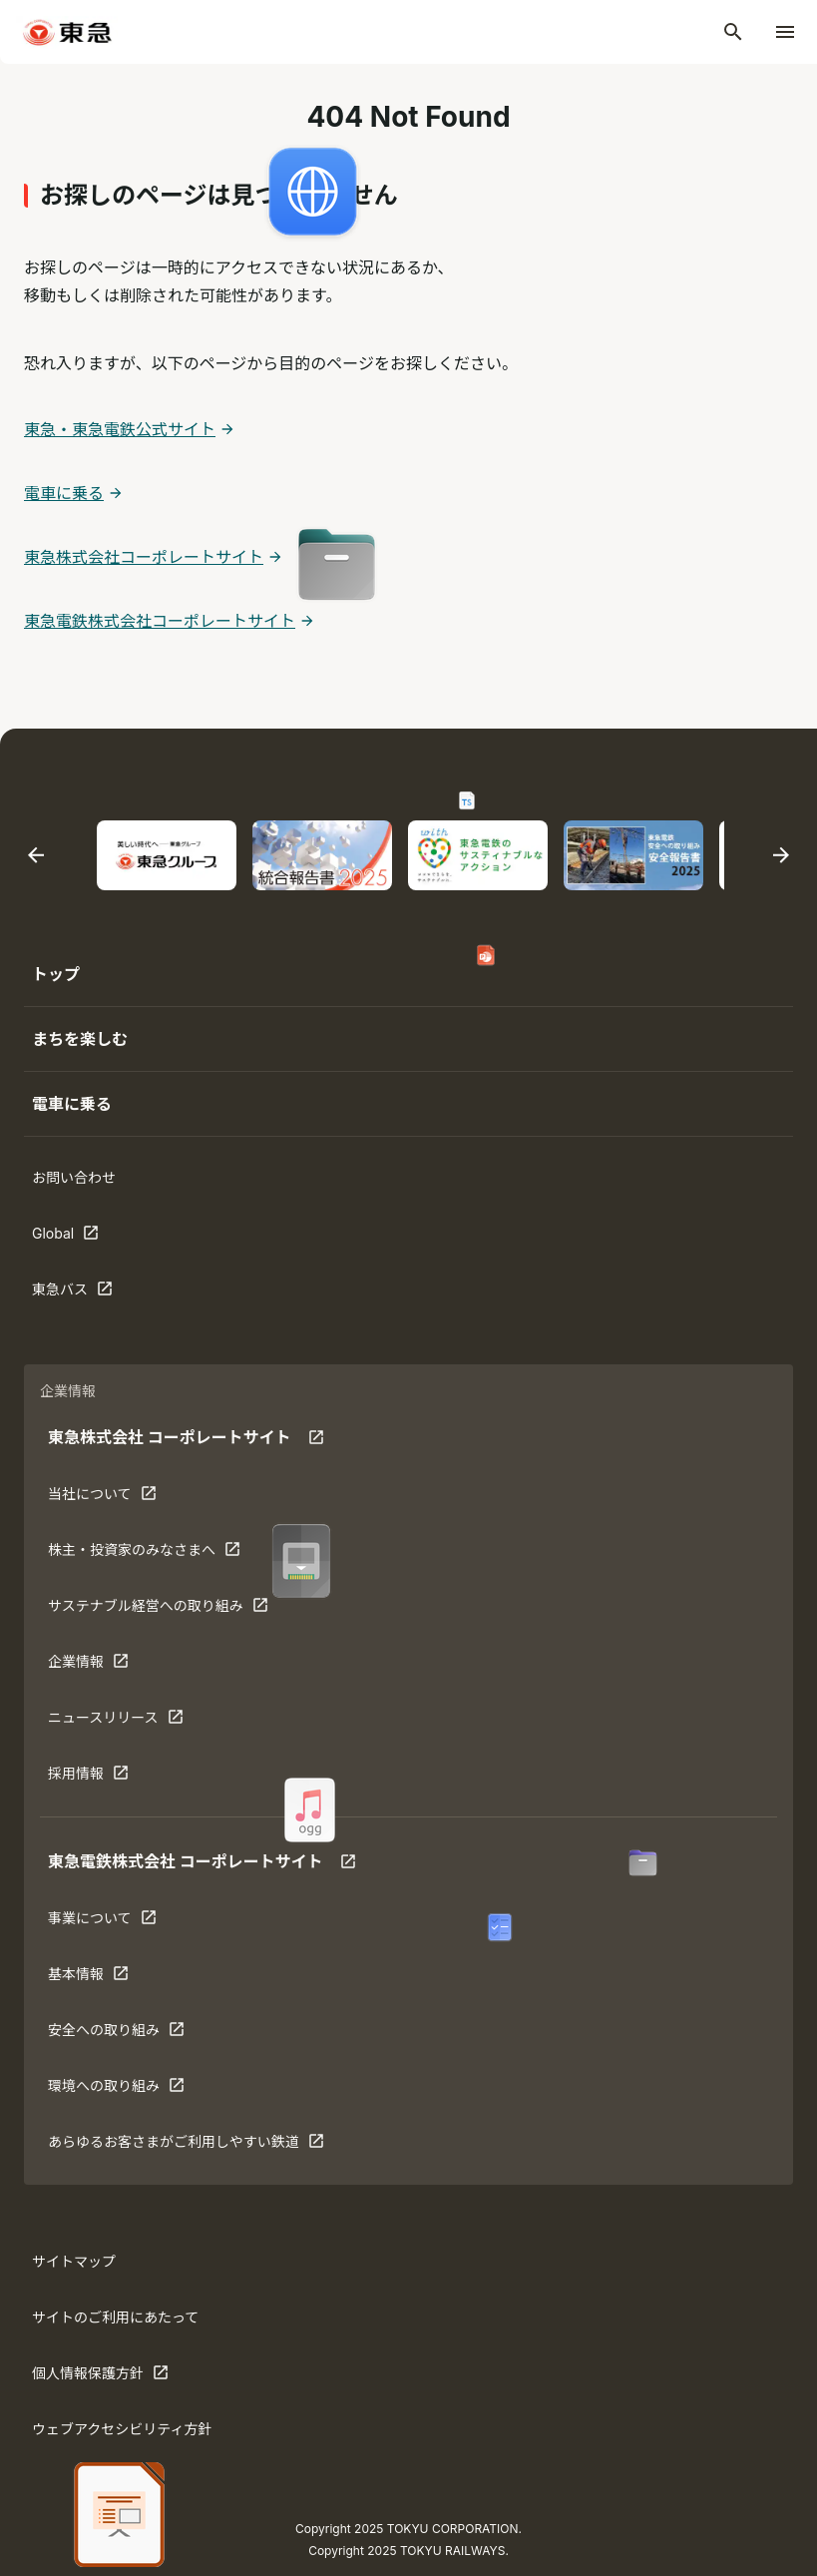 The width and height of the screenshot is (817, 2576). What do you see at coordinates (467, 800) in the screenshot?
I see `a typescript source code file` at bounding box center [467, 800].